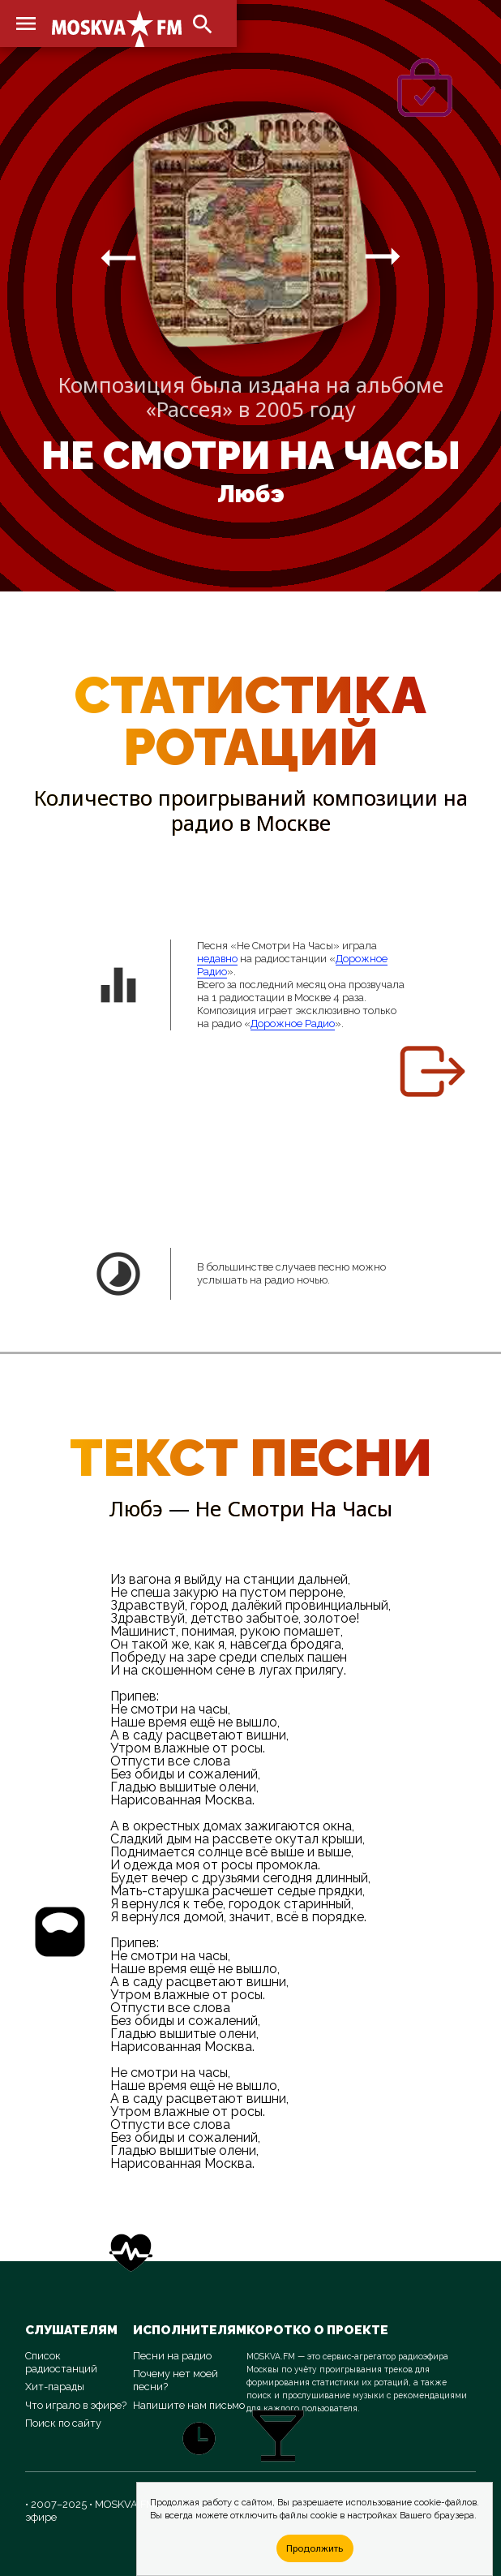 The height and width of the screenshot is (2576, 501). Describe the element at coordinates (432, 1071) in the screenshot. I see `log out of your account` at that location.